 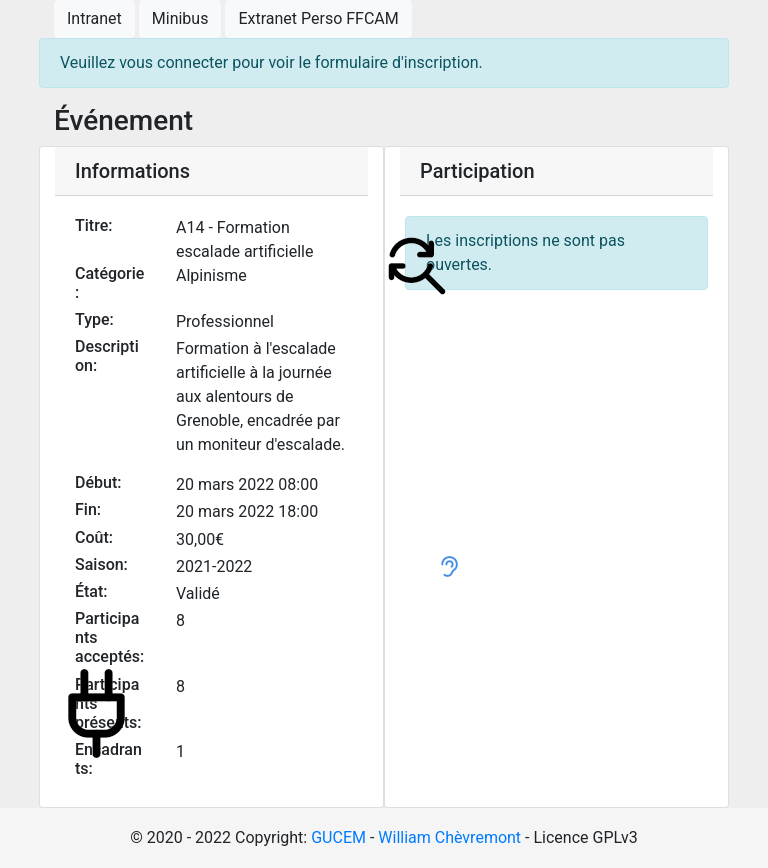 What do you see at coordinates (417, 266) in the screenshot?
I see `replace current search or find another result` at bounding box center [417, 266].